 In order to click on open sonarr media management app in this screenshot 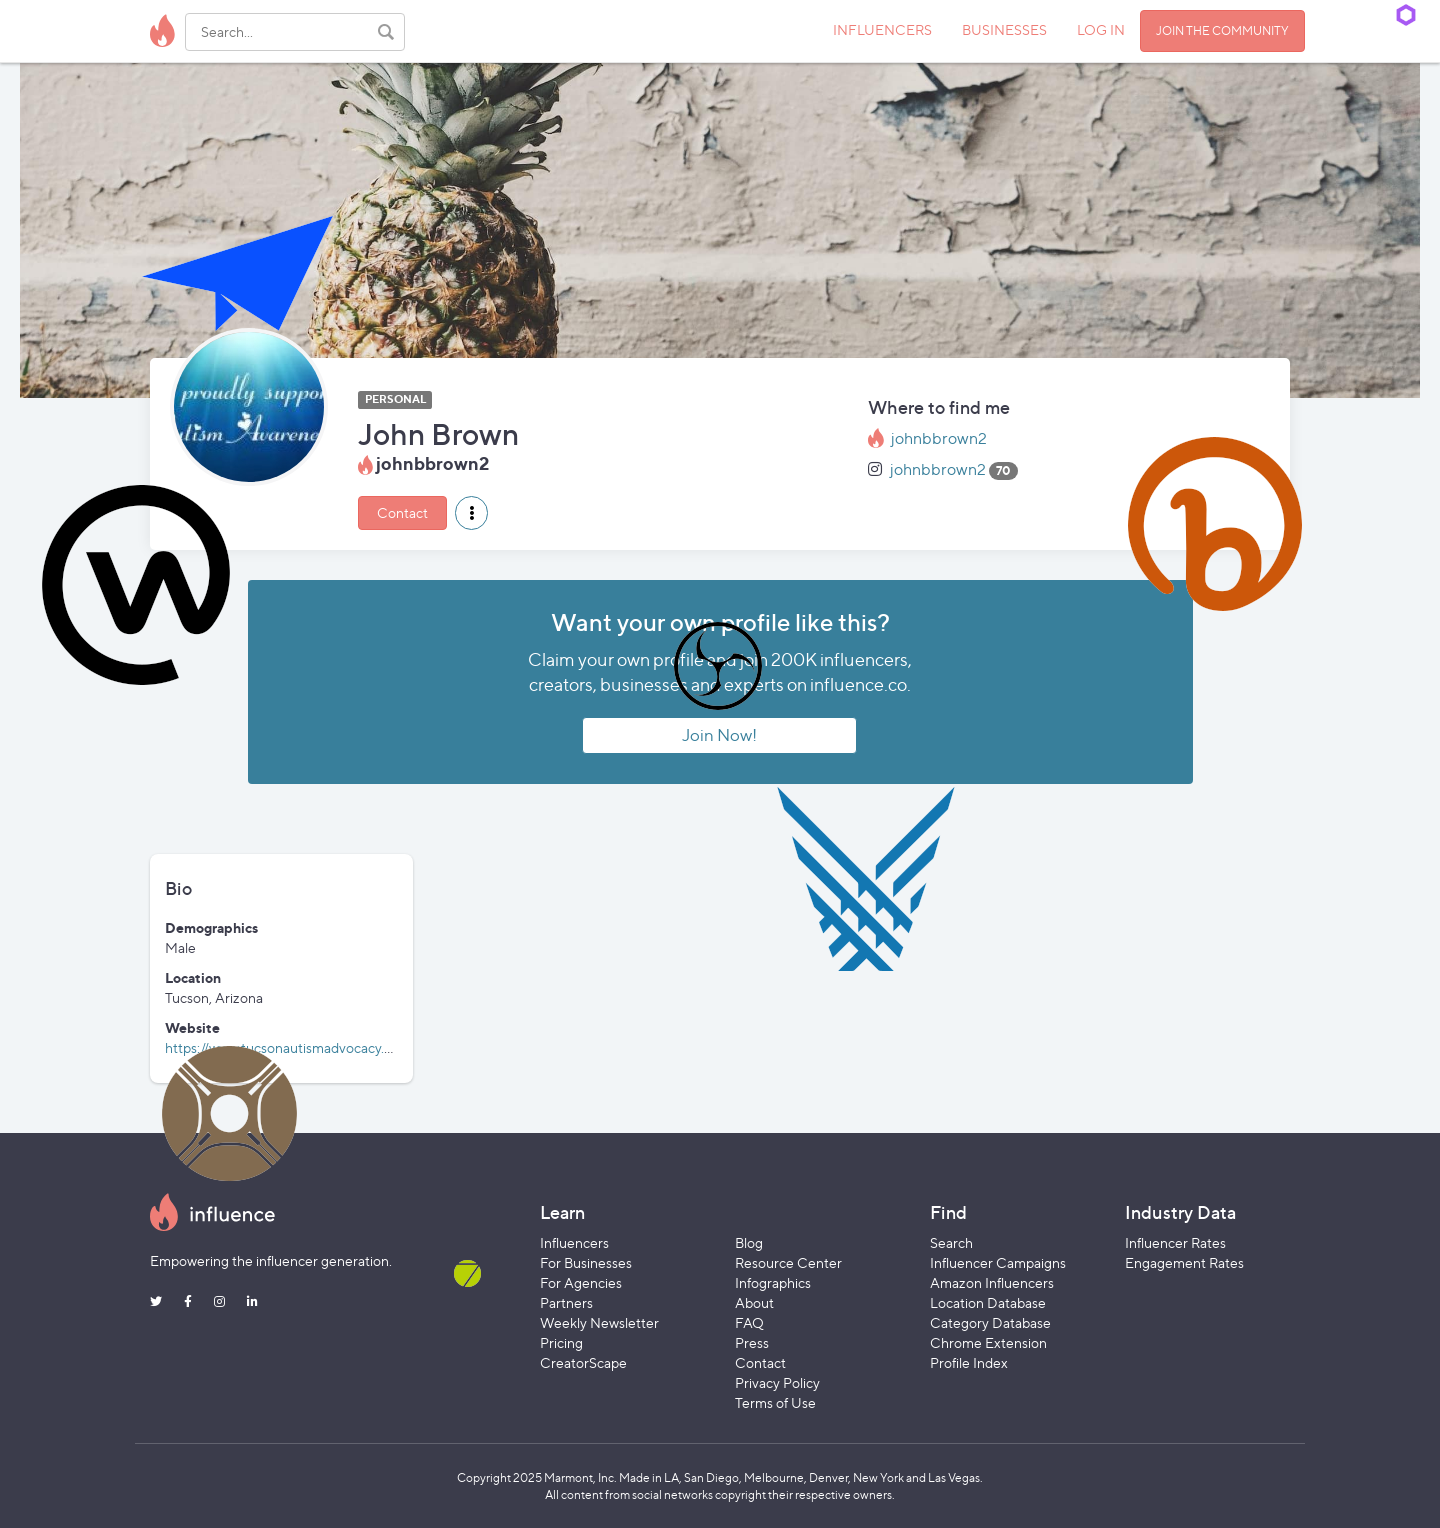, I will do `click(229, 1113)`.